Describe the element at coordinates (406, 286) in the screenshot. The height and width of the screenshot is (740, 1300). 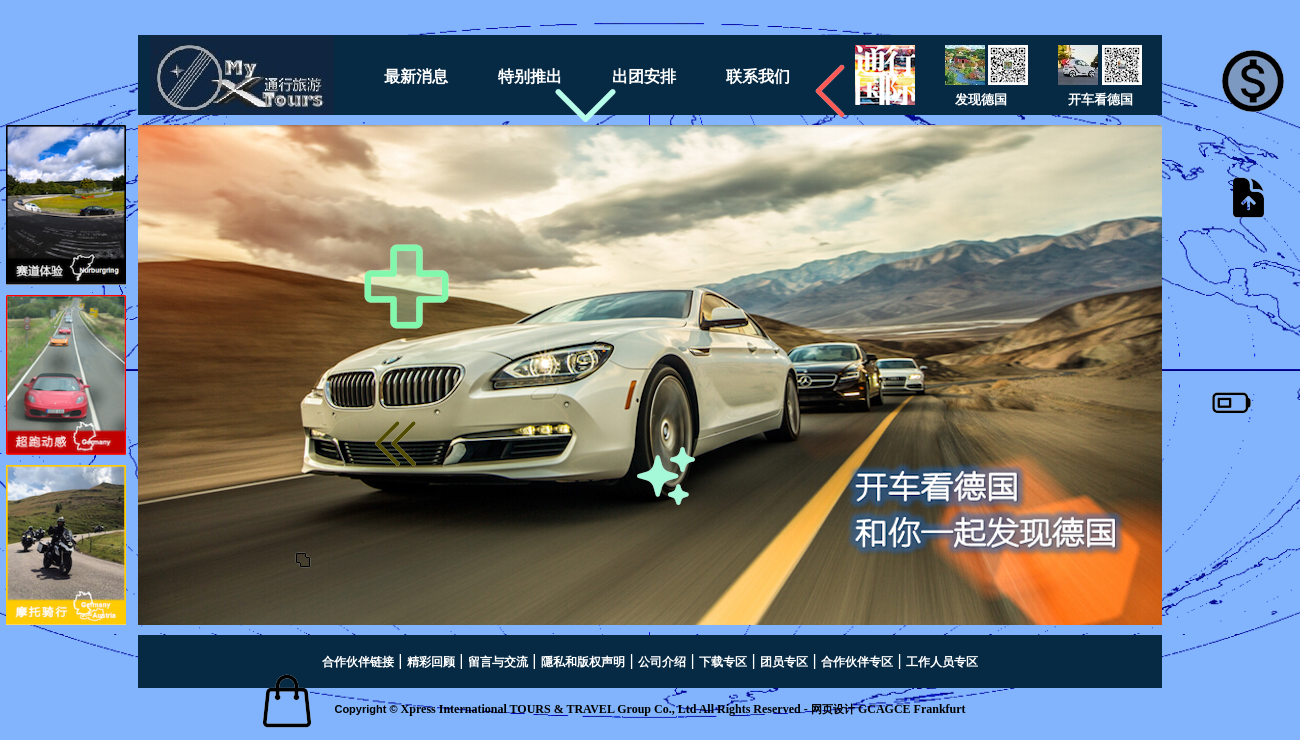
I see `access health or medical information` at that location.